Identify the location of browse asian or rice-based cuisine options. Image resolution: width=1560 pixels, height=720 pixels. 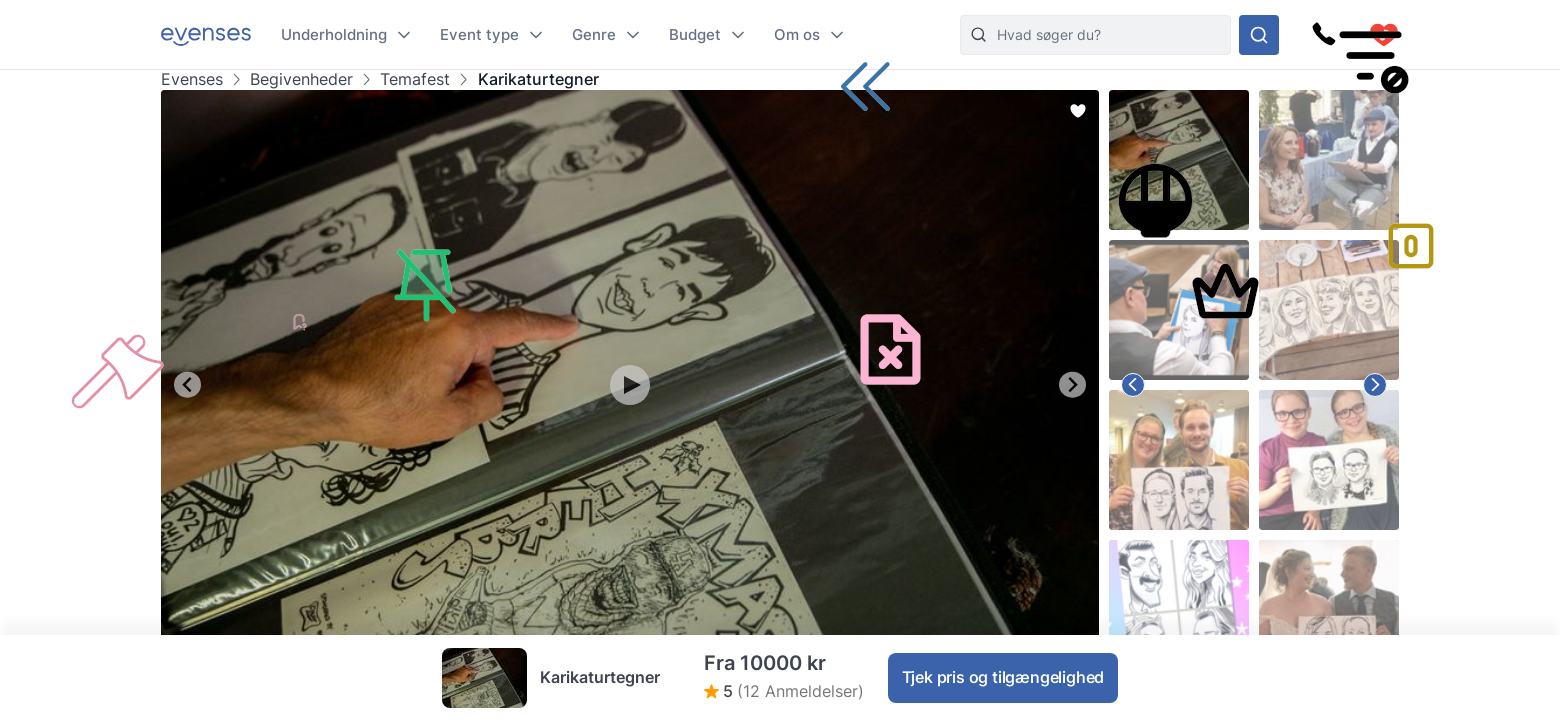
(1155, 200).